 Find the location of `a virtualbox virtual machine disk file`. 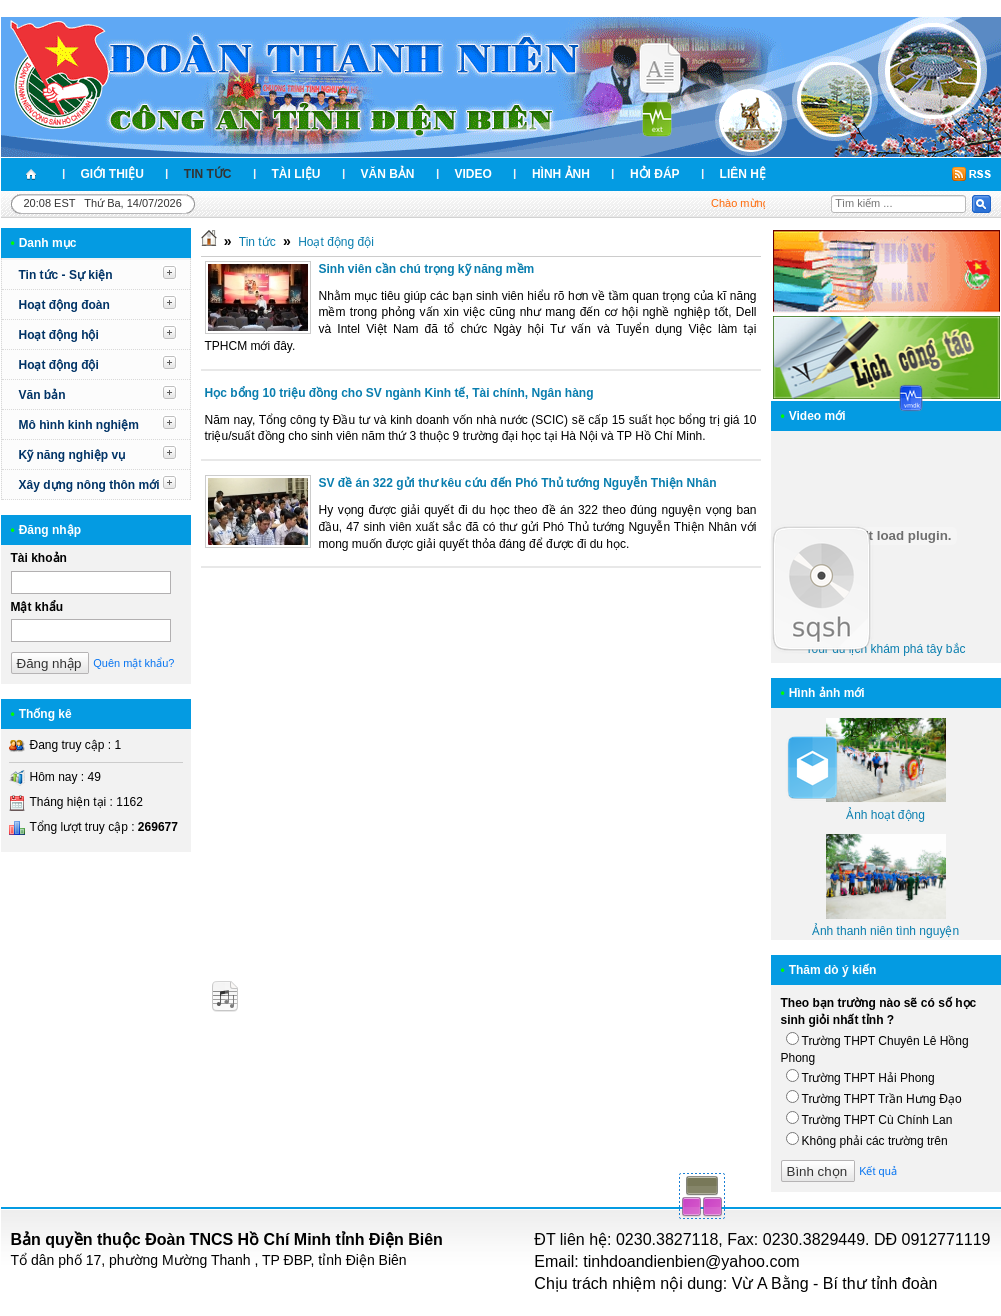

a virtualbox virtual machine disk file is located at coordinates (911, 398).